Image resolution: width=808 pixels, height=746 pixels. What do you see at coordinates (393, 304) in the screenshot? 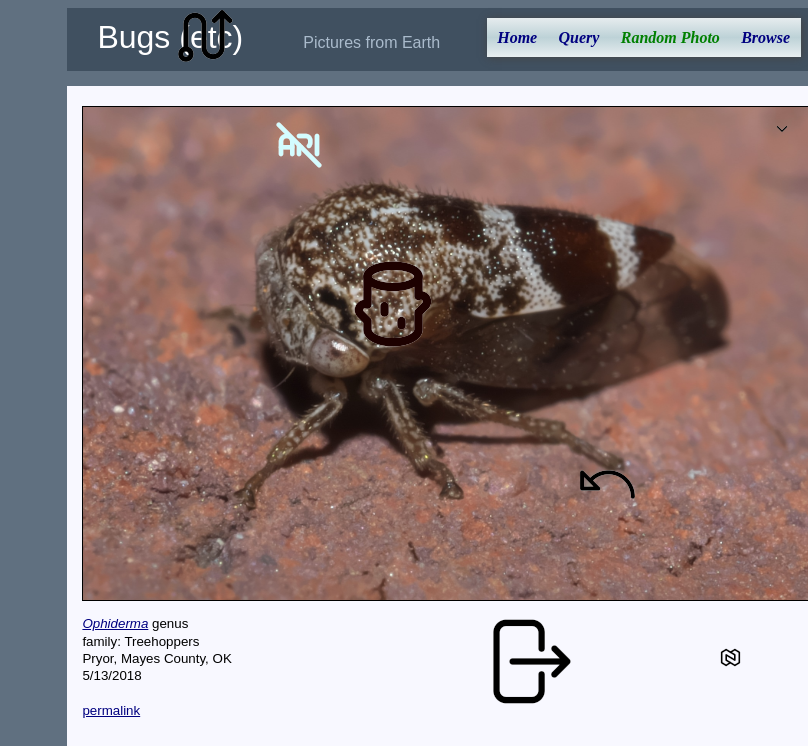
I see `view wood or lumber materials` at bounding box center [393, 304].